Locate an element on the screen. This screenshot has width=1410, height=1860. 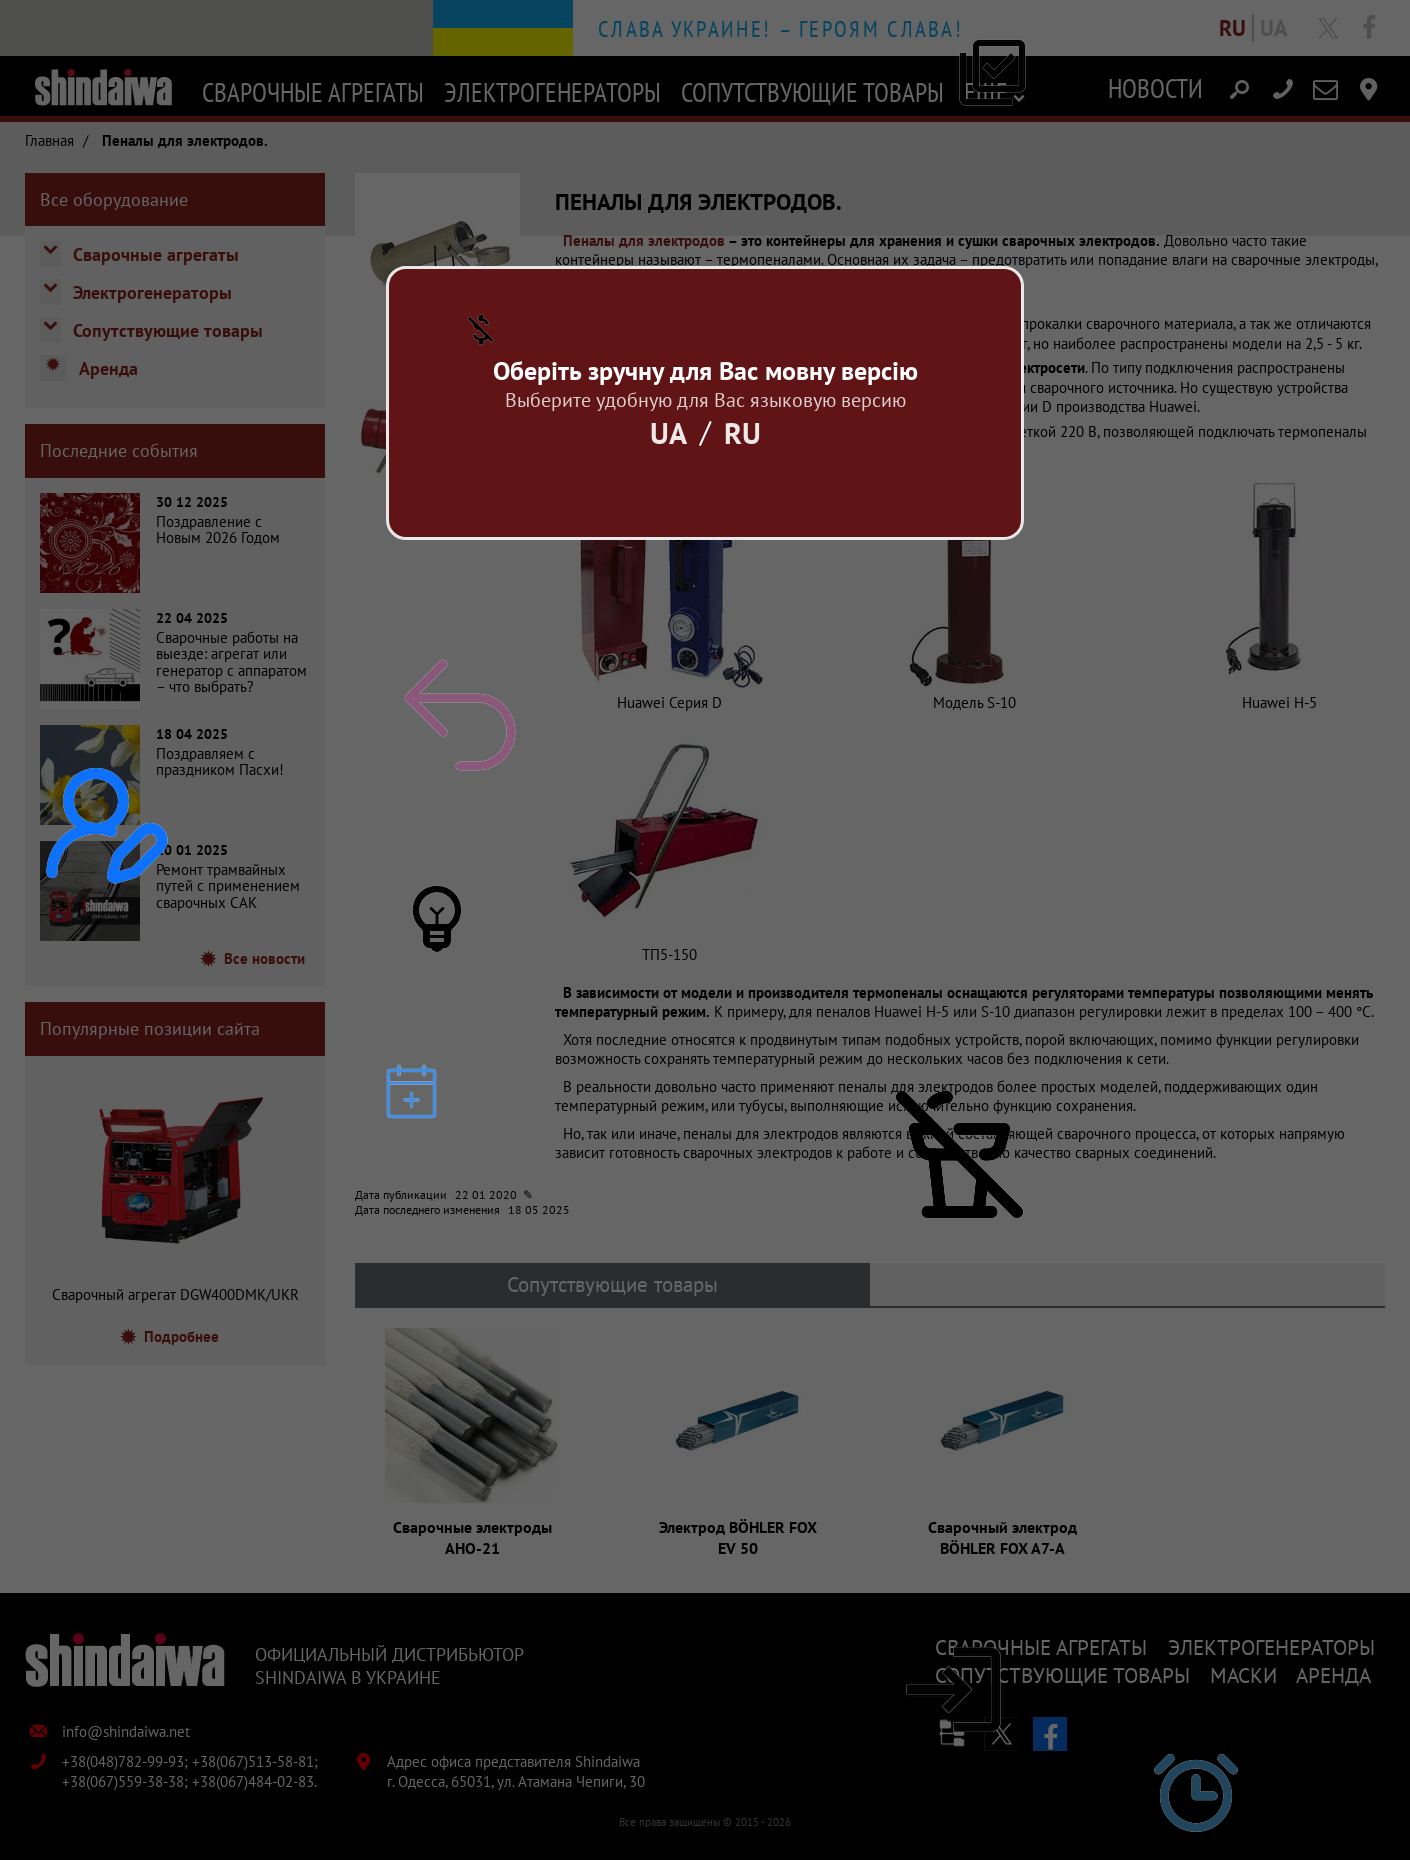
undo the last action is located at coordinates (460, 715).